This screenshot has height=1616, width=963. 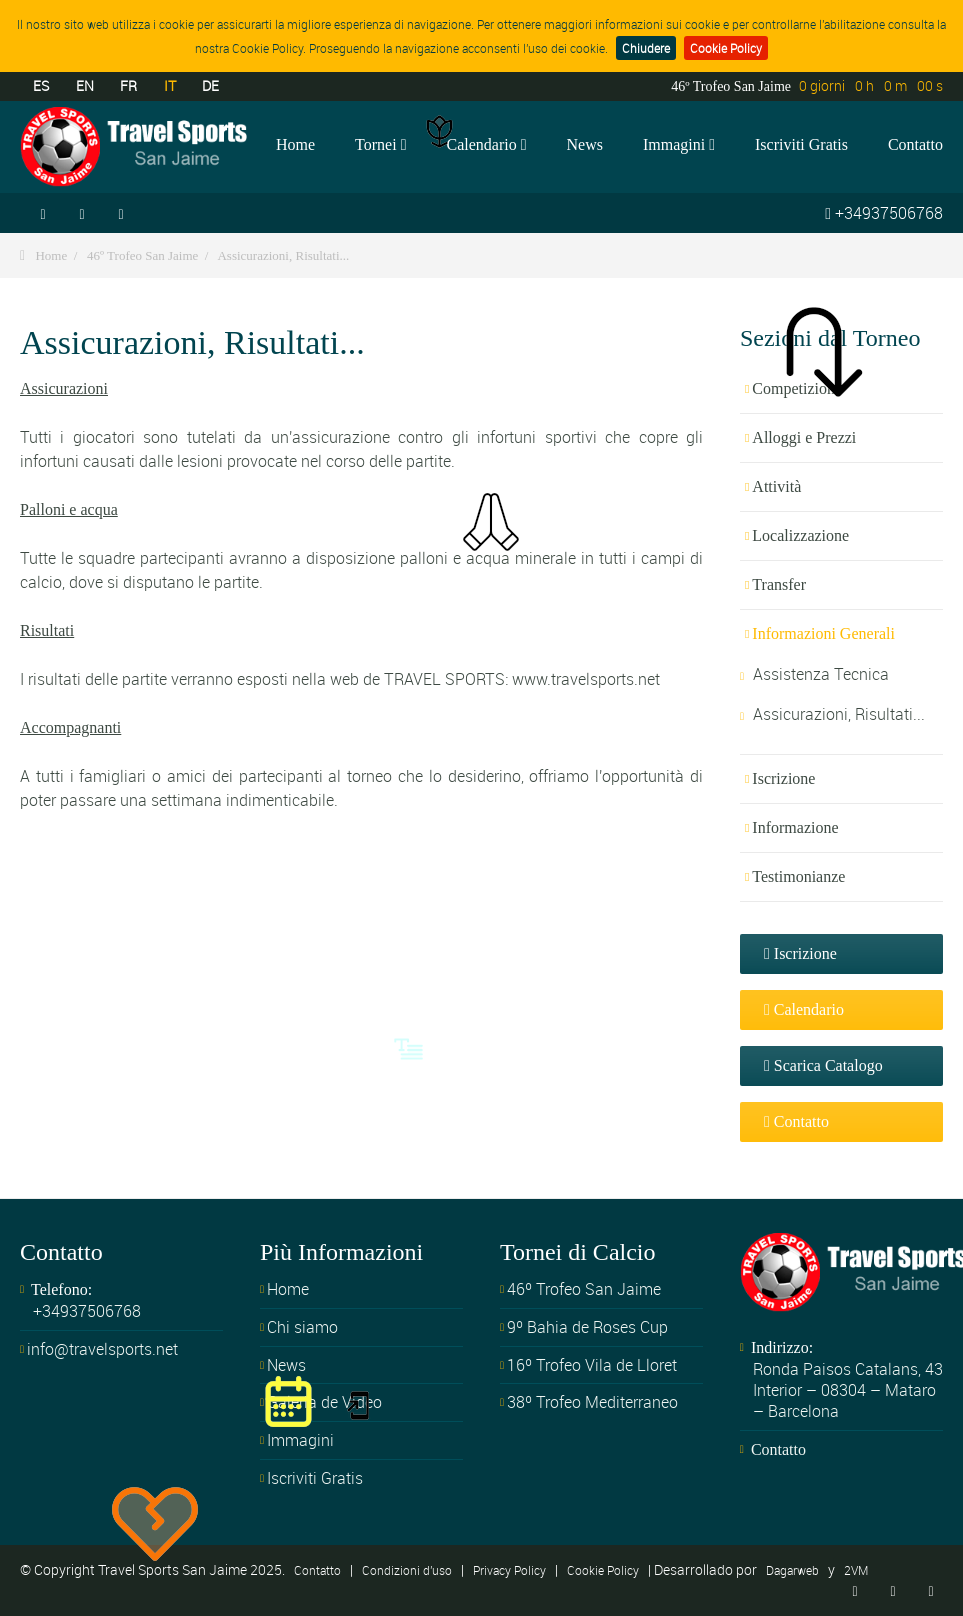 What do you see at coordinates (358, 1405) in the screenshot?
I see `add this page to home screen` at bounding box center [358, 1405].